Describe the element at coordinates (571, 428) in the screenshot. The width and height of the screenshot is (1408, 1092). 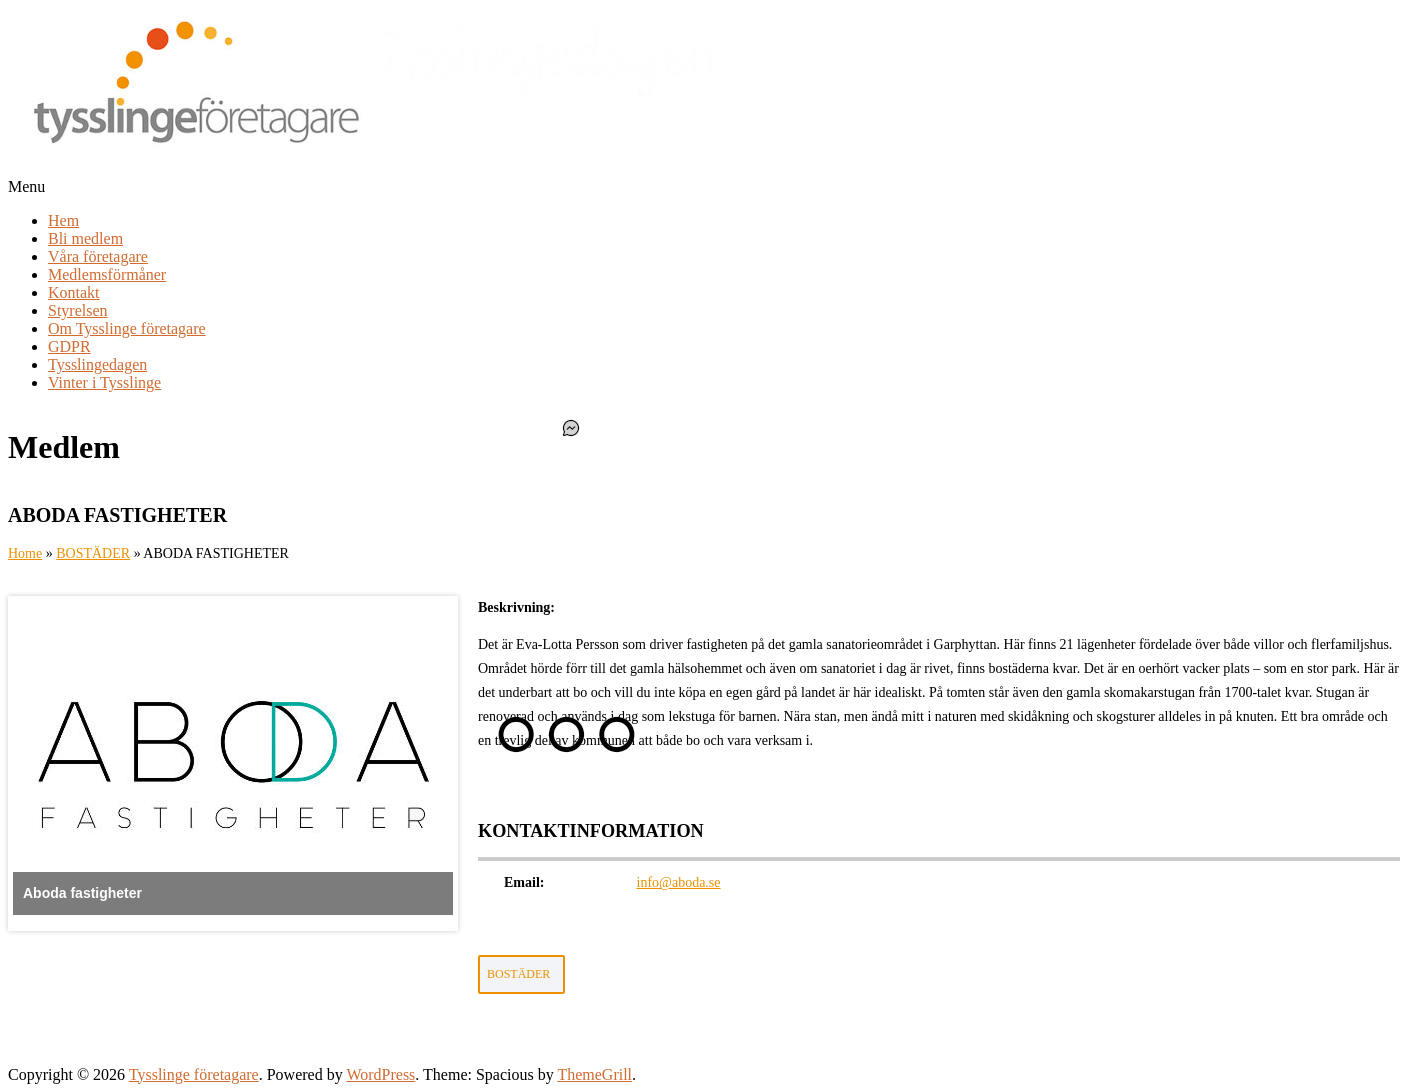
I see `open facebook messenger` at that location.